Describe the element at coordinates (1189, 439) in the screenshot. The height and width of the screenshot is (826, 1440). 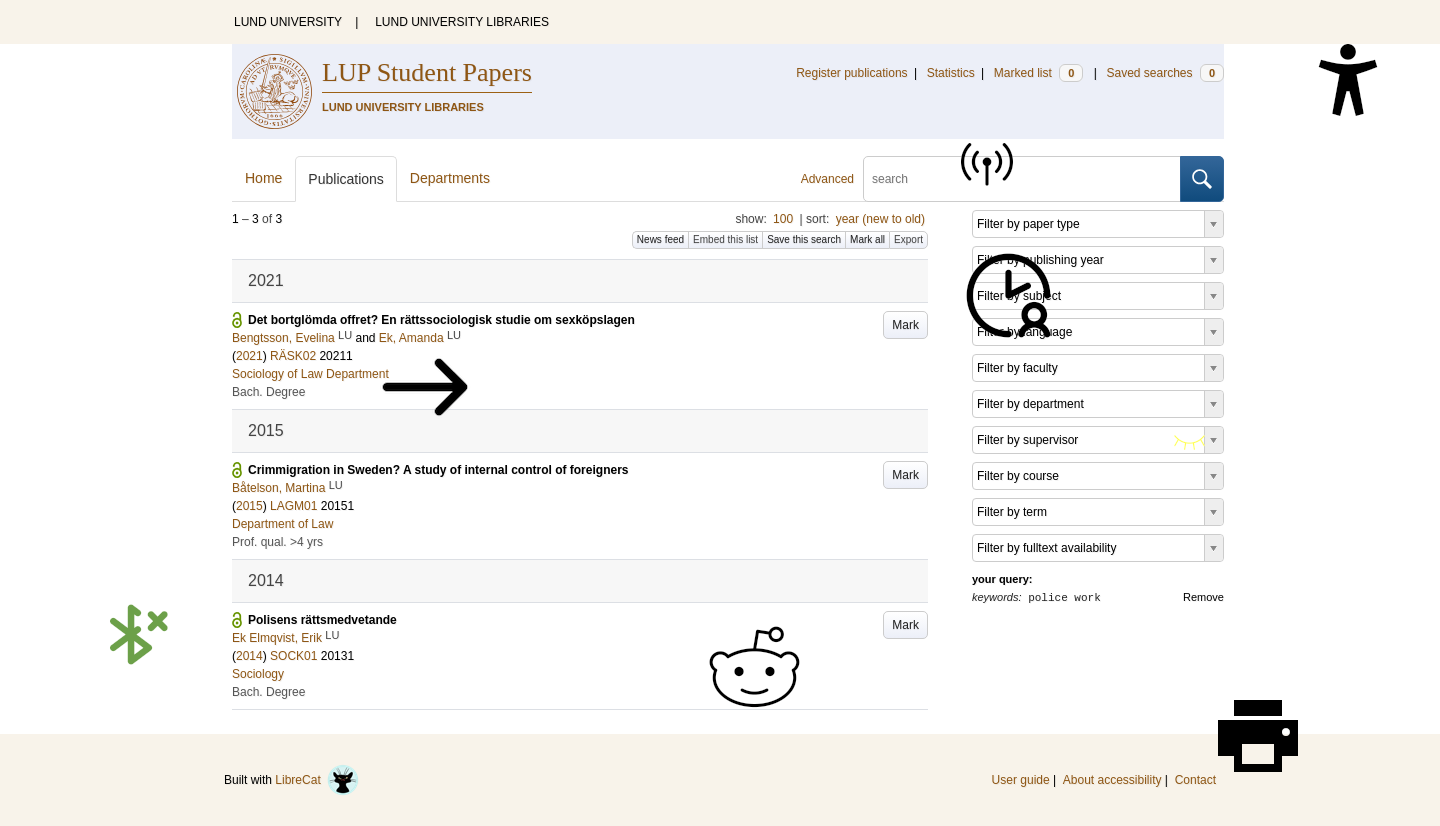
I see `hide password or sensitive content` at that location.